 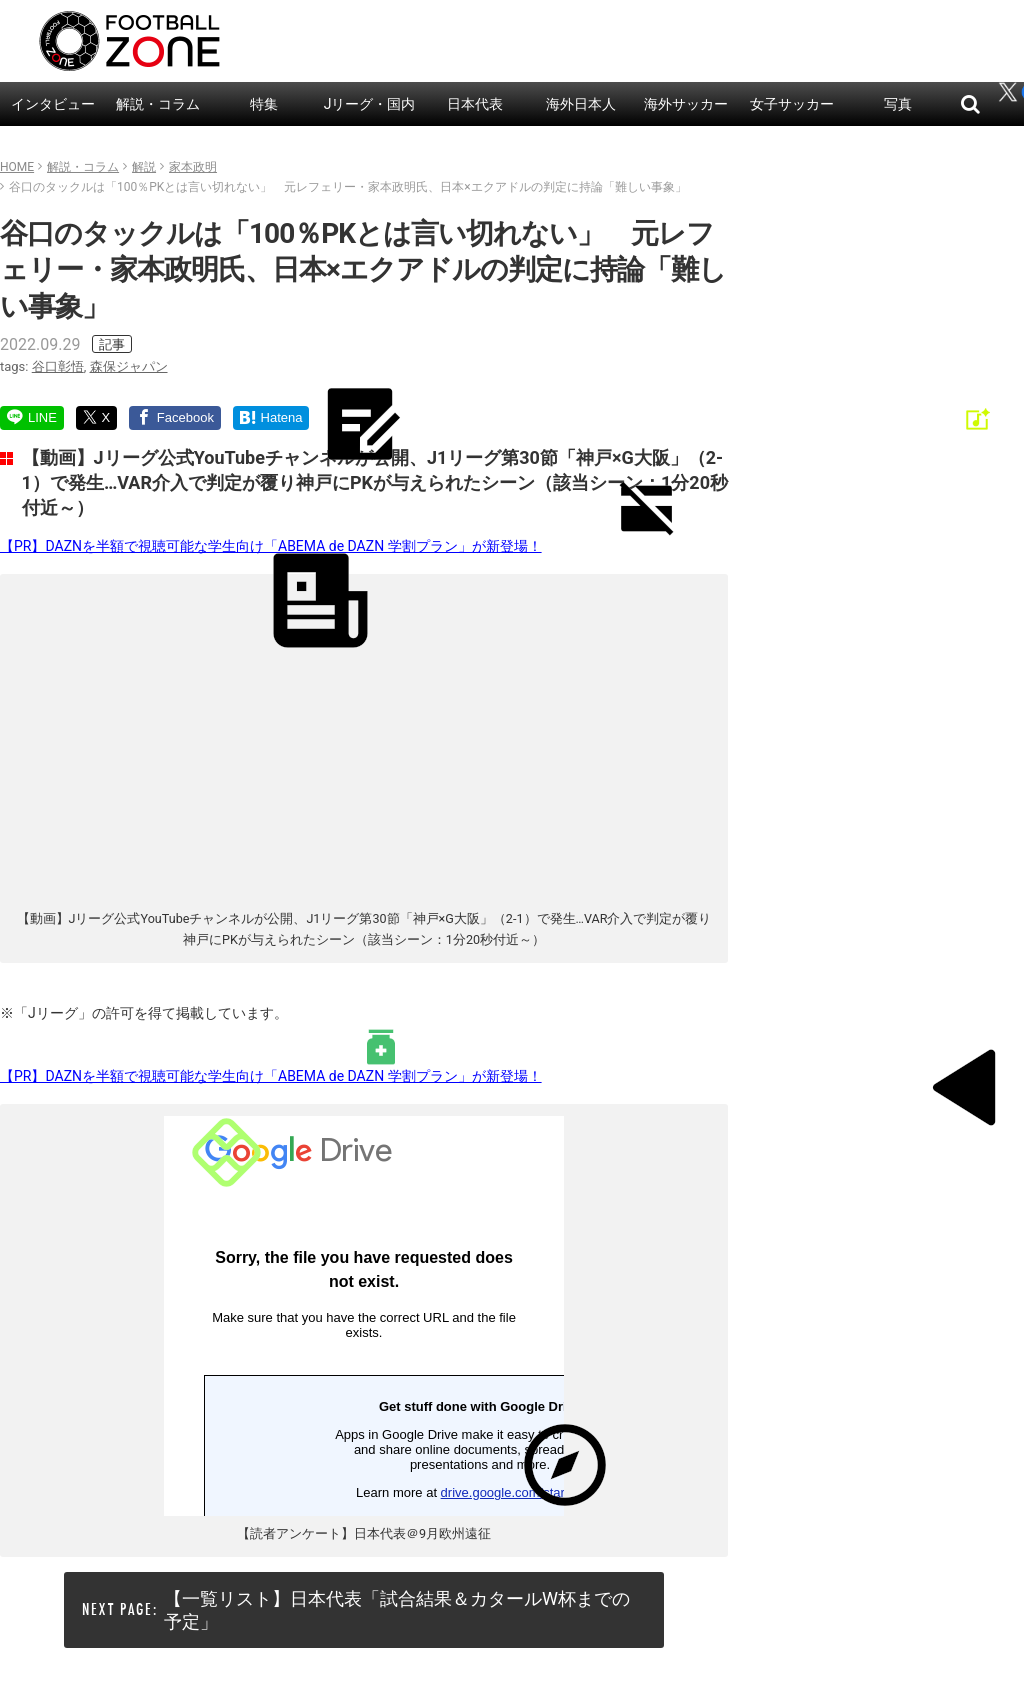 I want to click on ai-powered music or audio generation, so click(x=977, y=420).